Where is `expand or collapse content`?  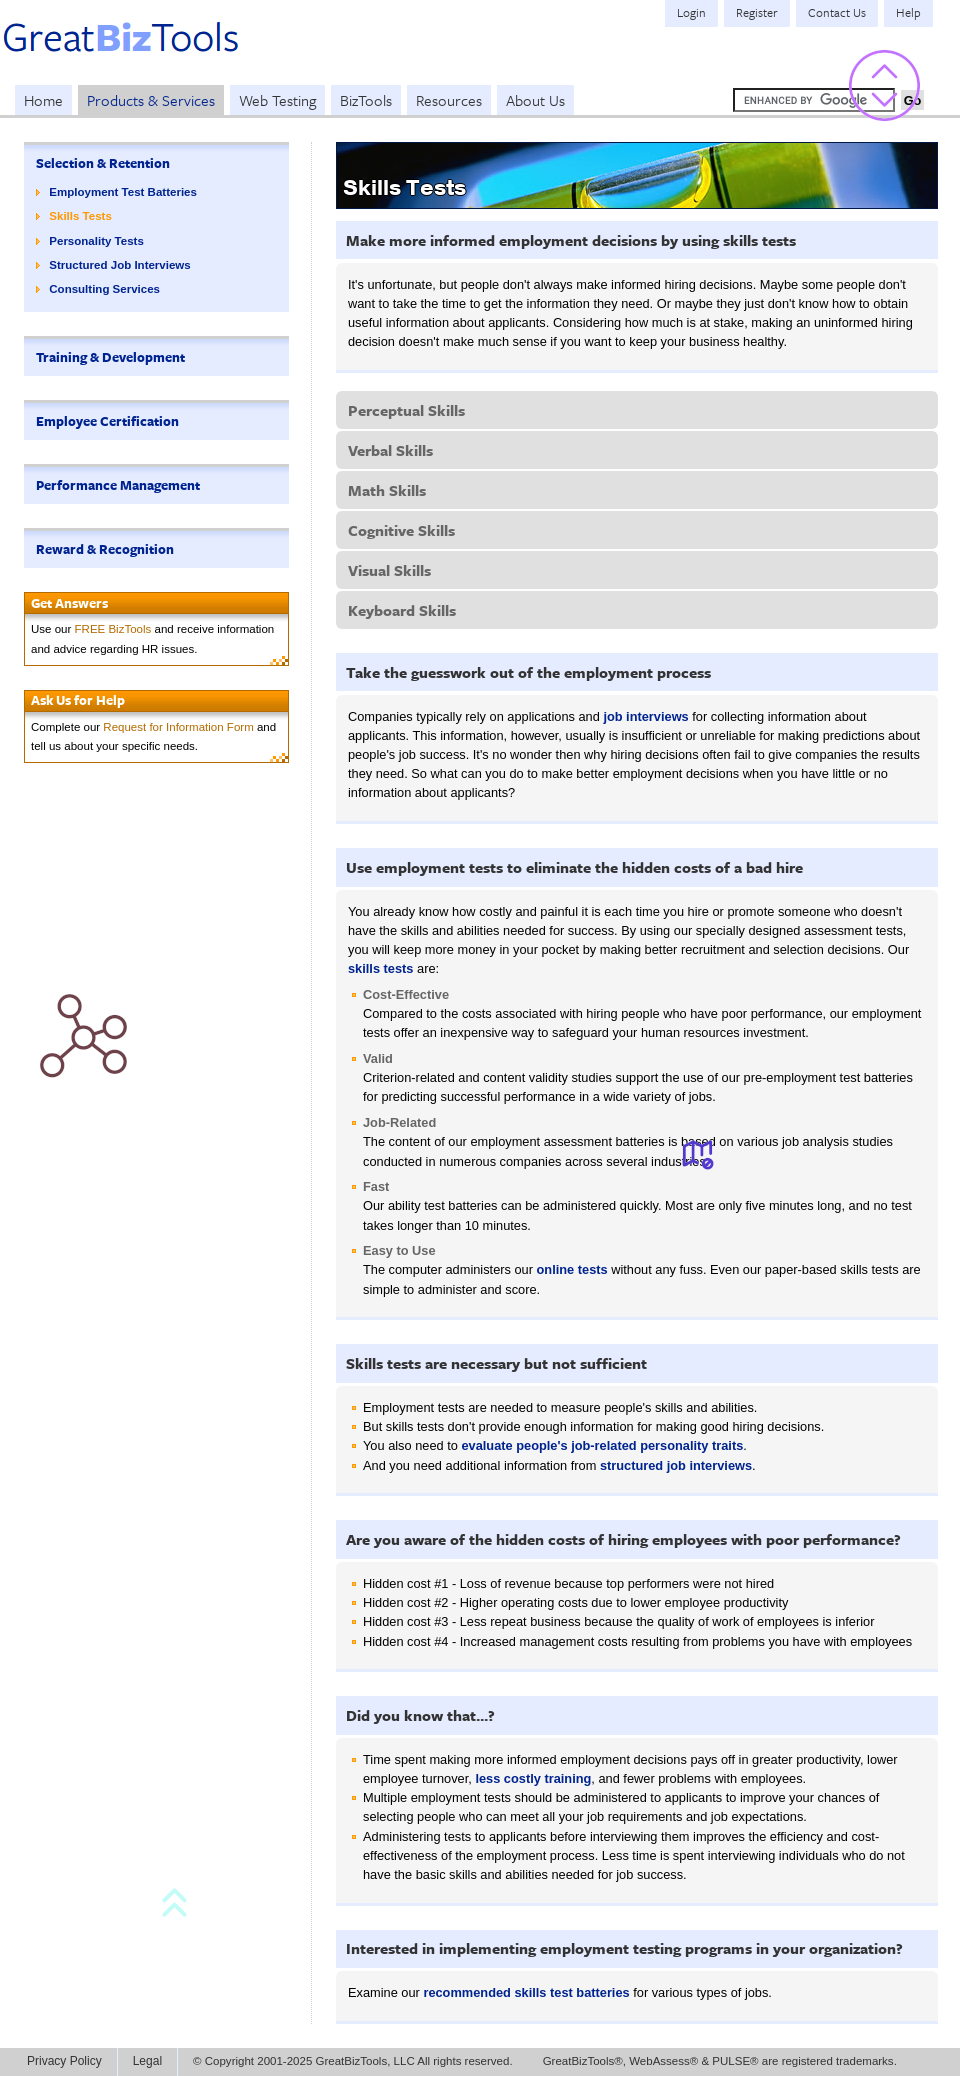 expand or collapse content is located at coordinates (884, 85).